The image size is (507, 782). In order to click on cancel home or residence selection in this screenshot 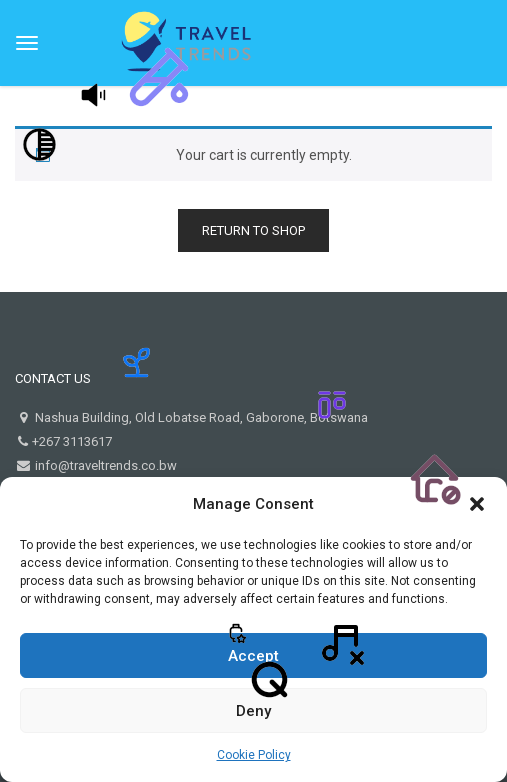, I will do `click(434, 478)`.